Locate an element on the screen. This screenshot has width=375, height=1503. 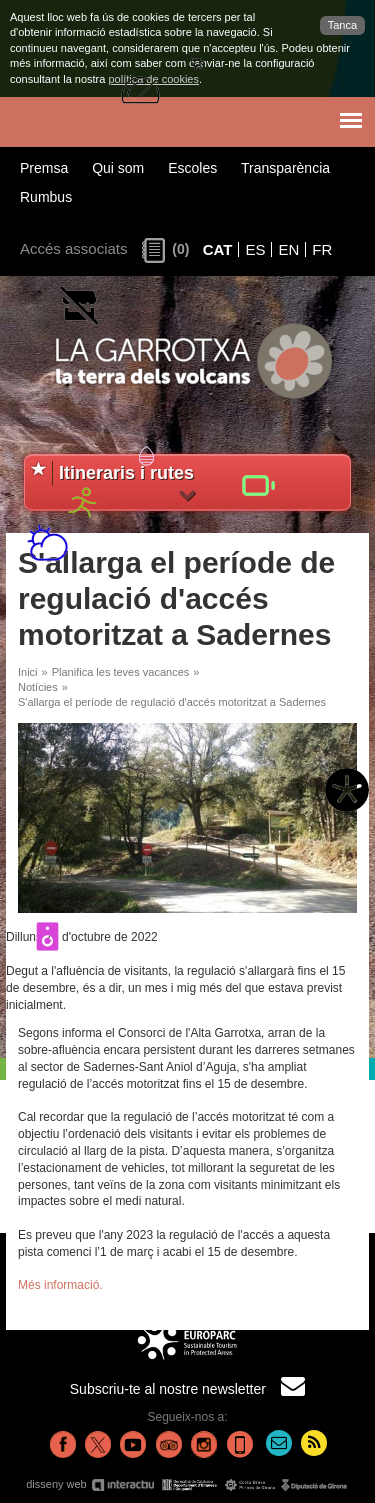
indicates partial fill level or liquid amount is located at coordinates (146, 456).